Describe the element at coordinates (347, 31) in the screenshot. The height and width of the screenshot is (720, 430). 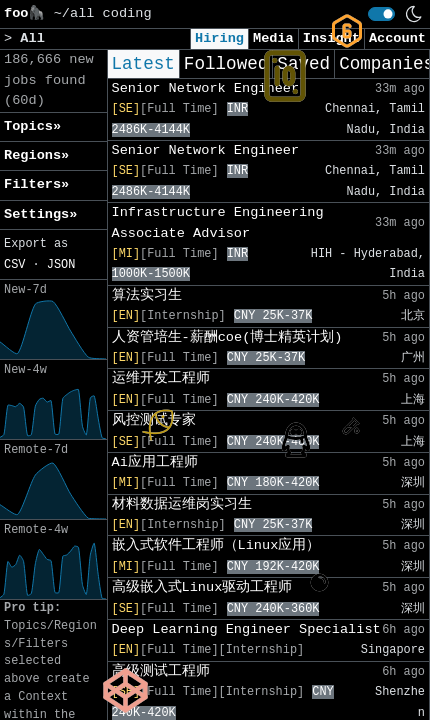
I see `indicates step 6 in a multi-step process` at that location.